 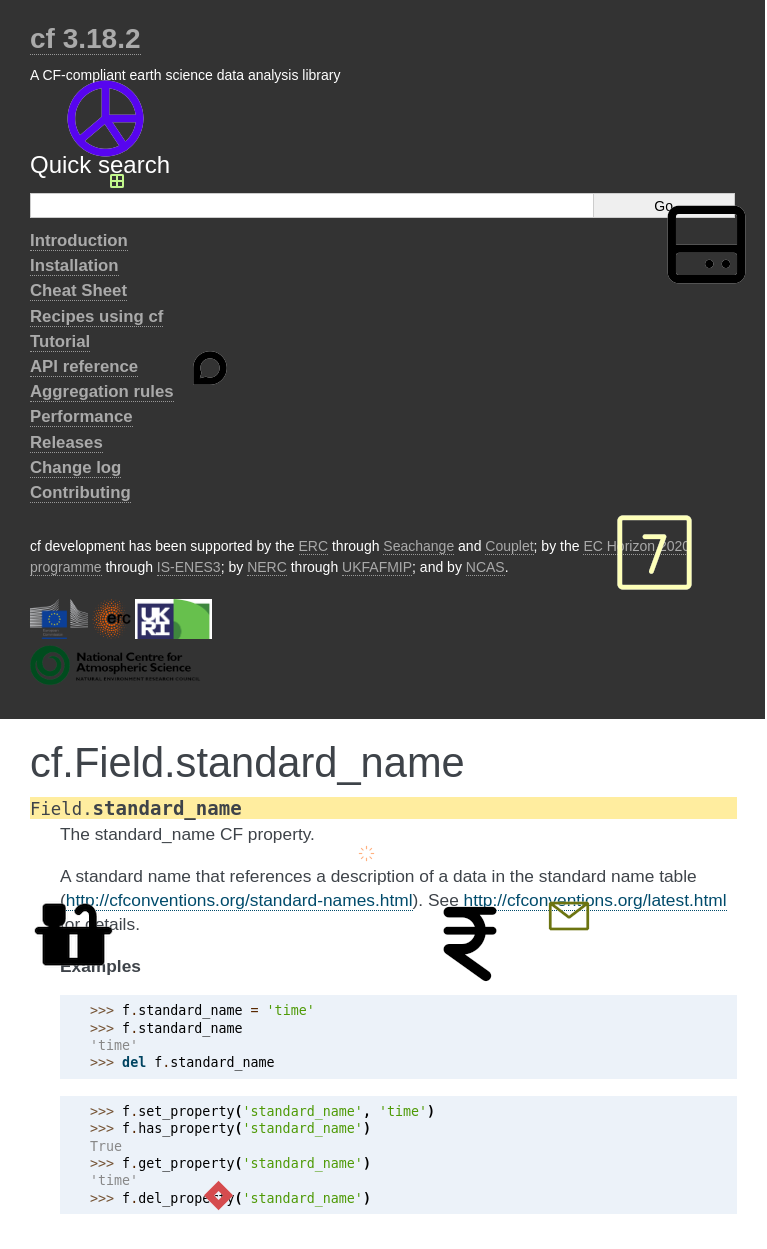 What do you see at coordinates (654, 552) in the screenshot?
I see `indicates item number seven in a list or sequence` at bounding box center [654, 552].